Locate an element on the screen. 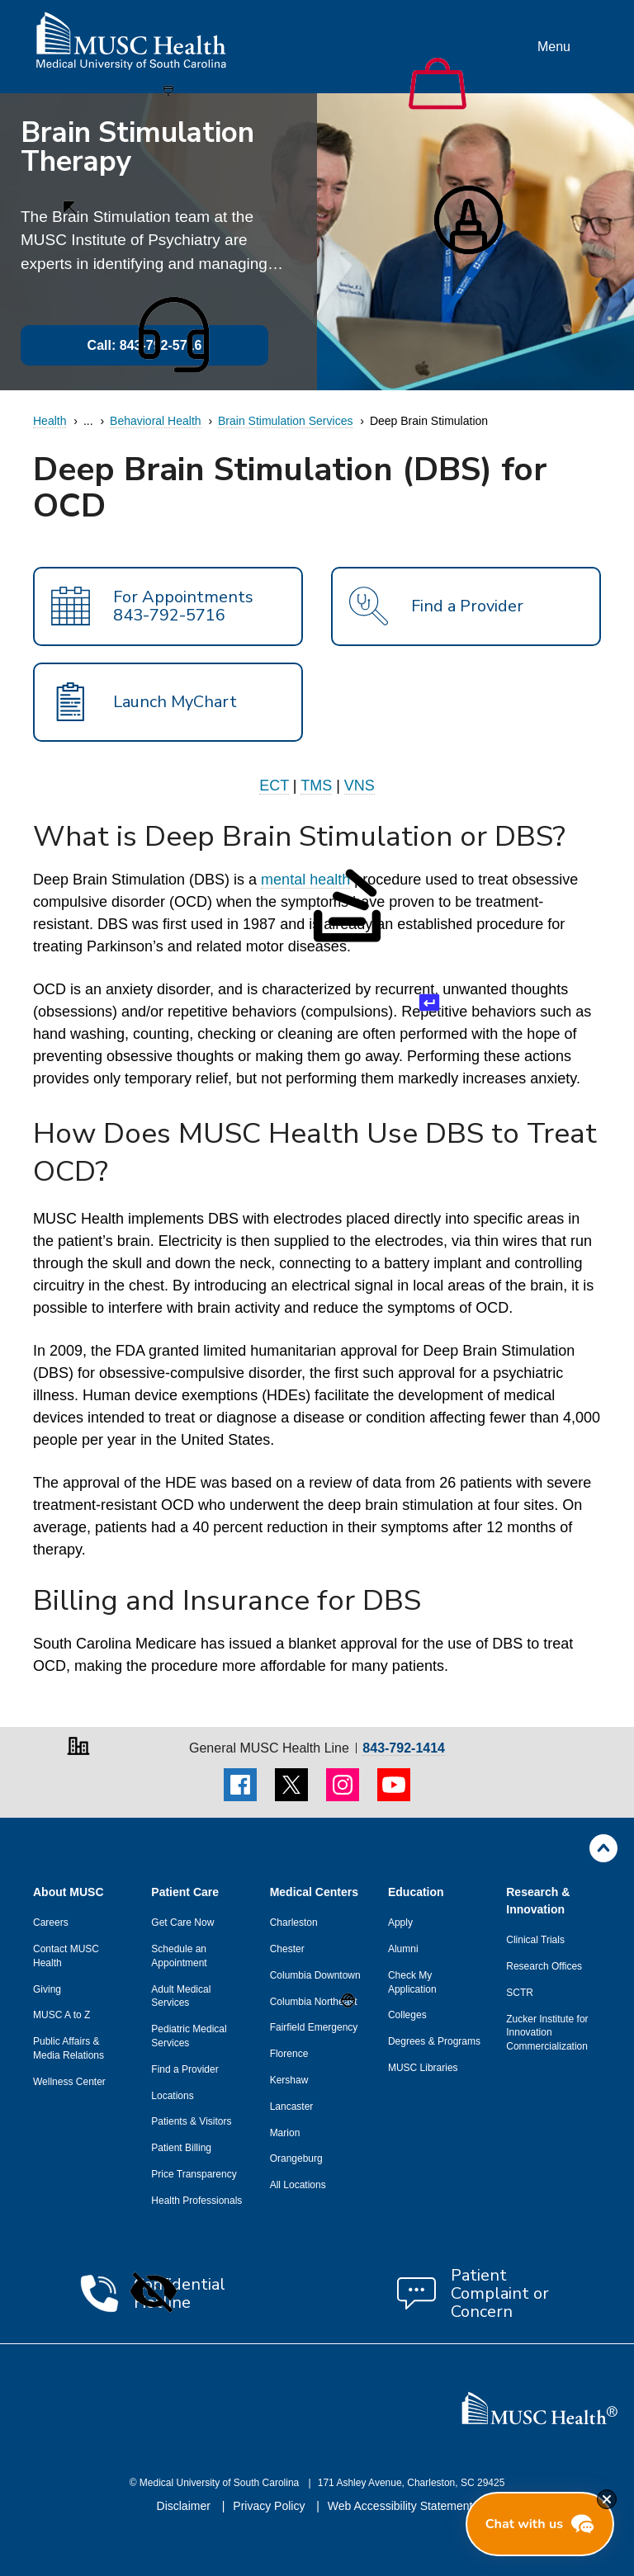  view food or meal options is located at coordinates (348, 2000).